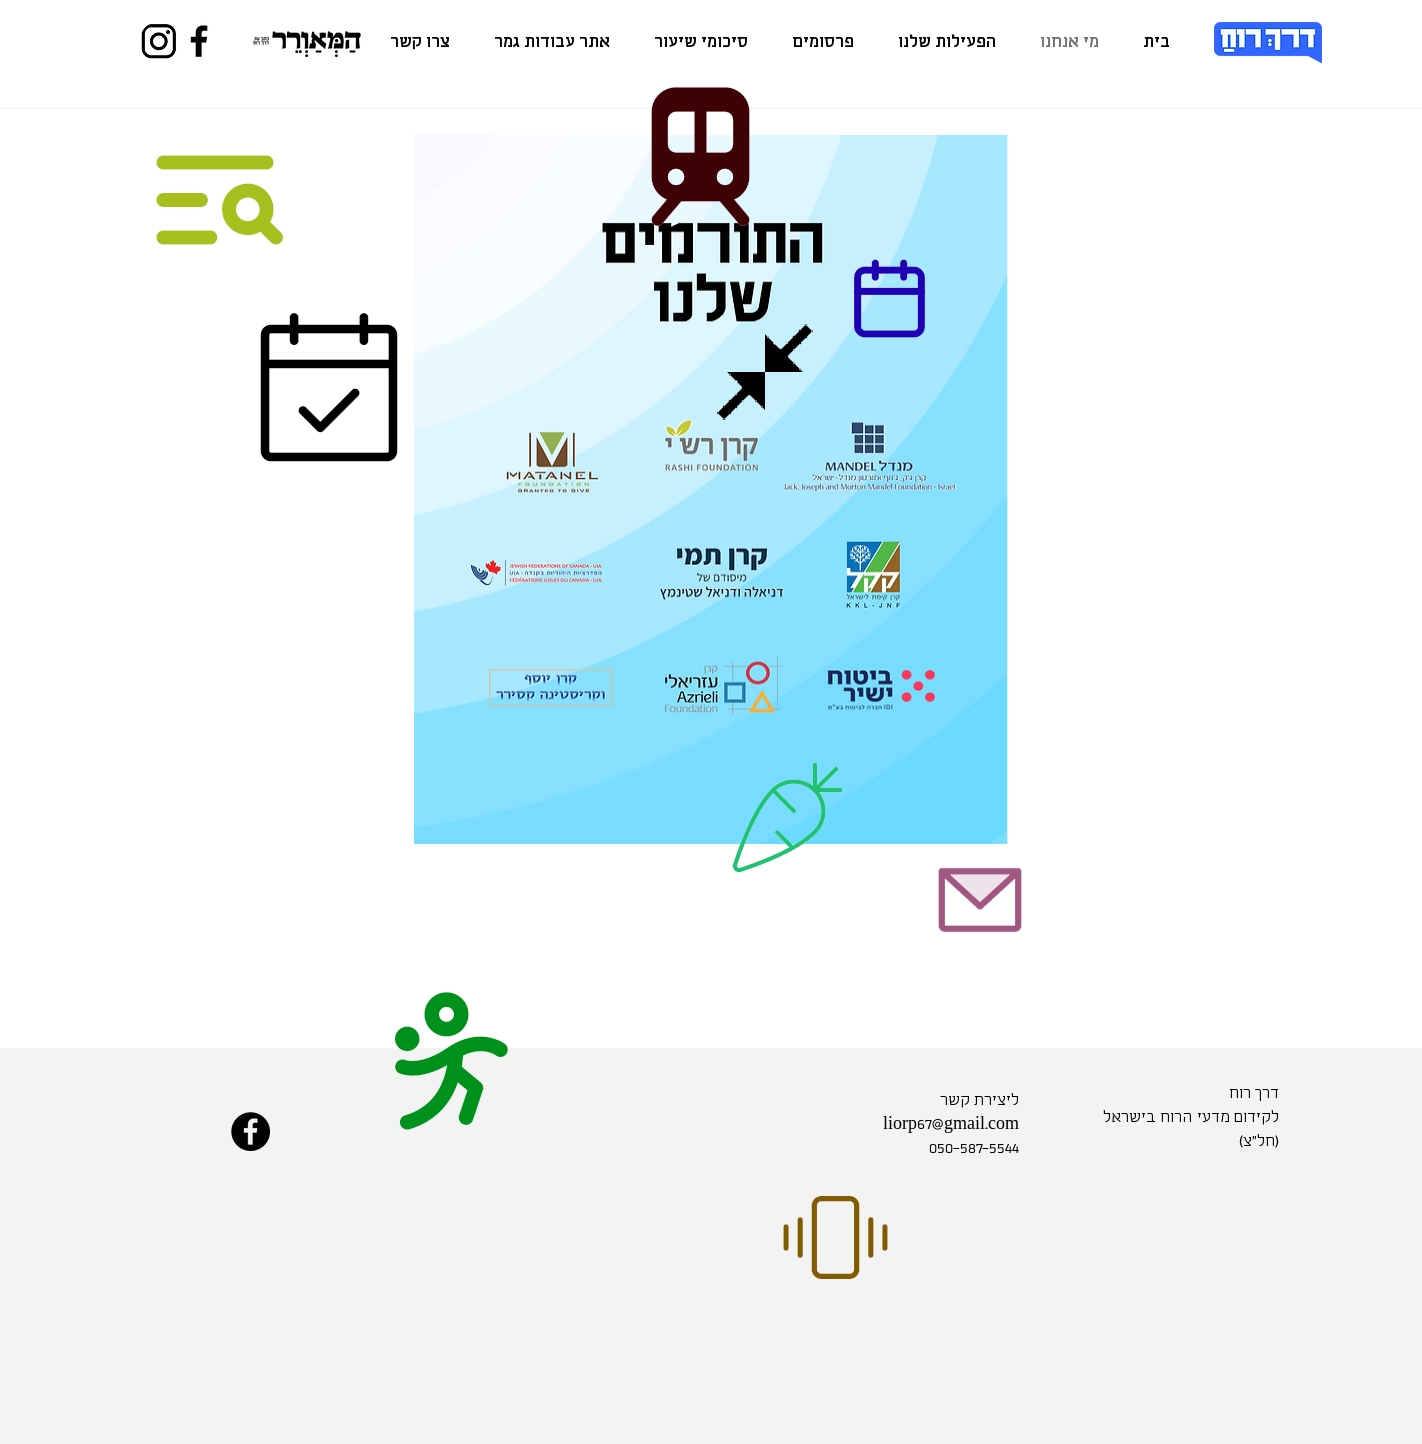  Describe the element at coordinates (765, 372) in the screenshot. I see `exit fullscreen mode` at that location.